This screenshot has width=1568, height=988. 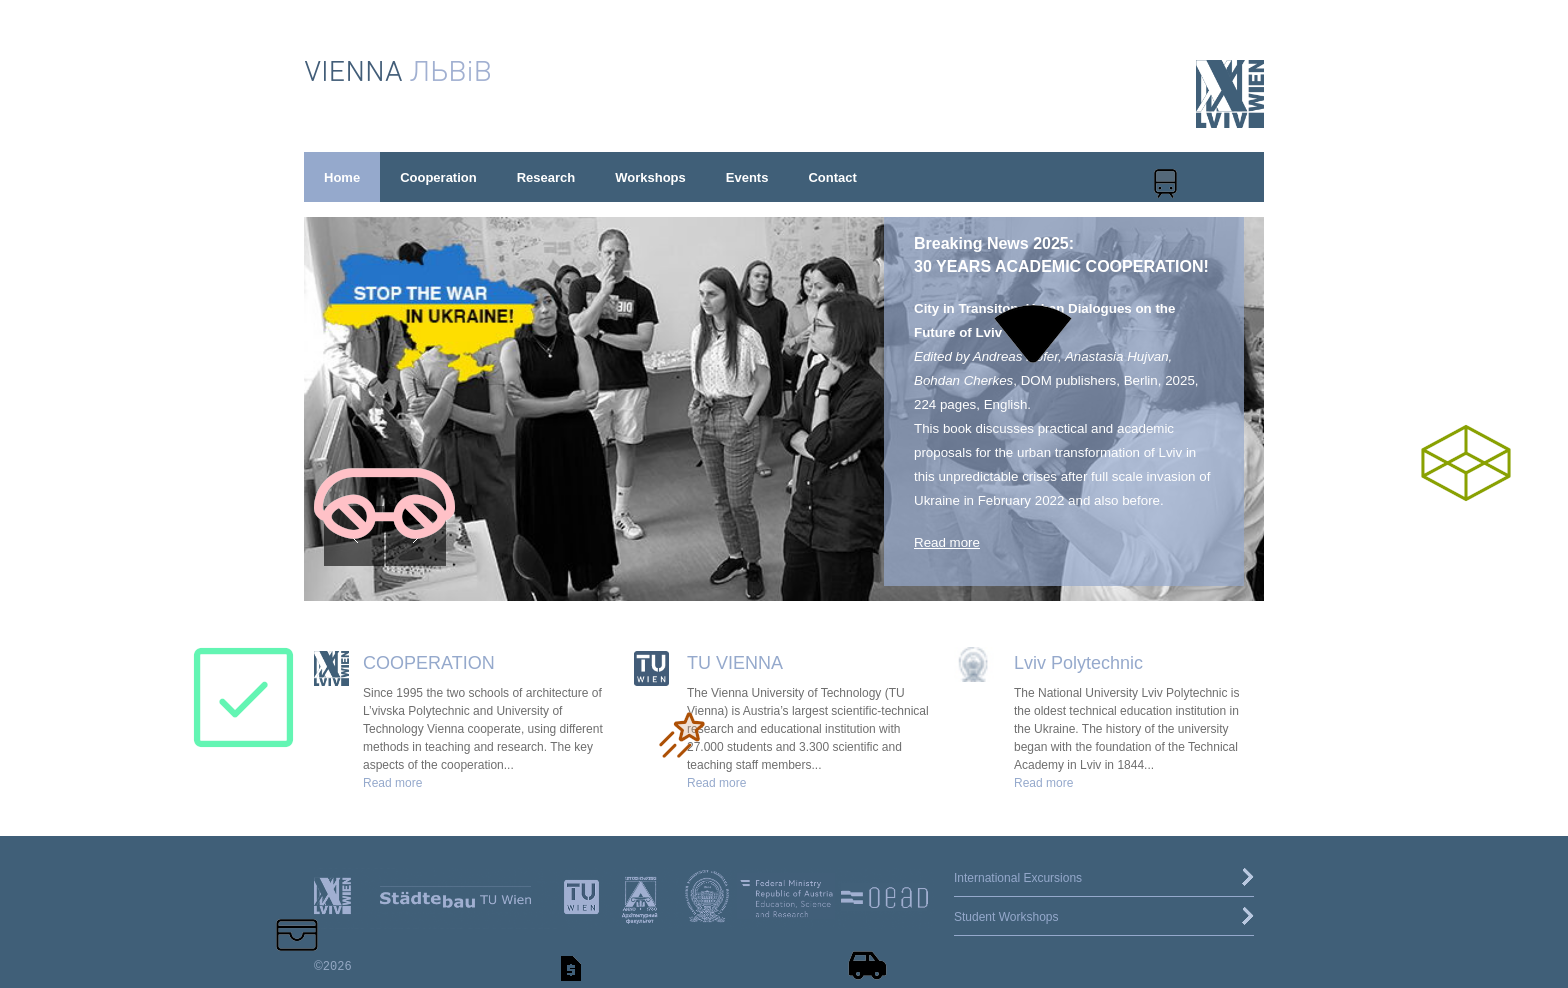 I want to click on access your wallet or payment cards, so click(x=297, y=935).